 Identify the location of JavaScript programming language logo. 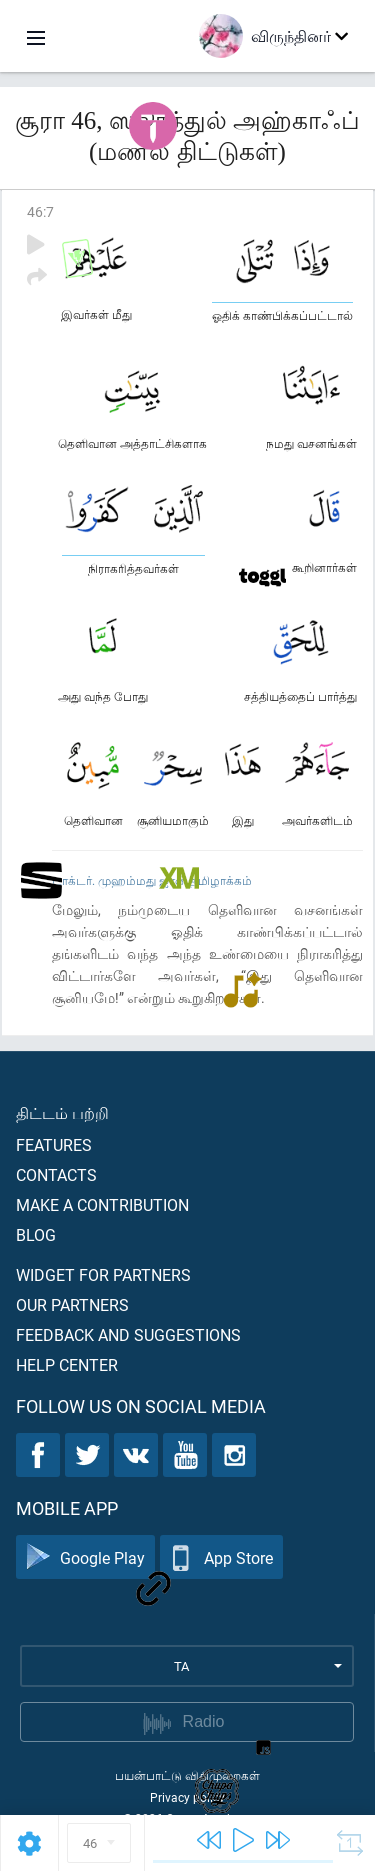
(263, 1747).